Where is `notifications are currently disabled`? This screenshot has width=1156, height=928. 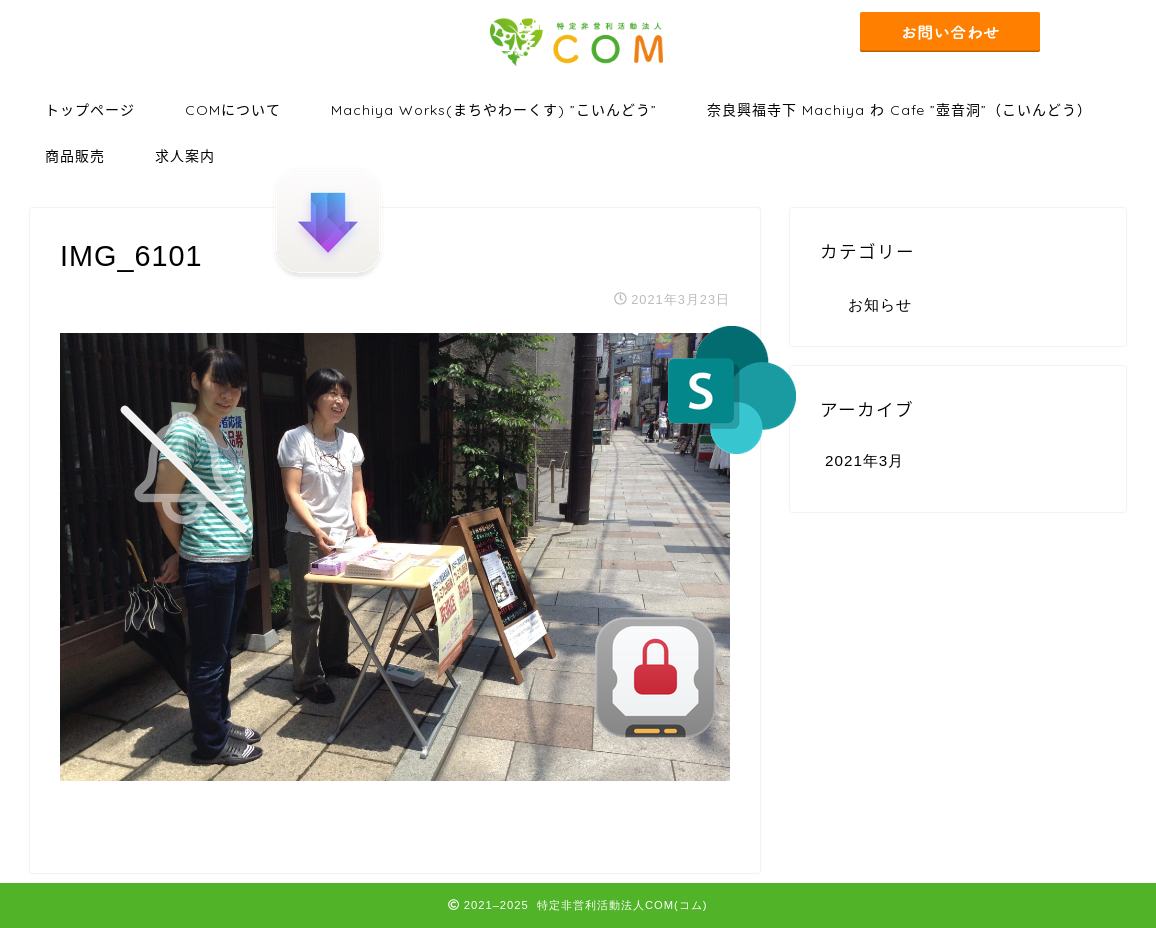
notifications are currently disabled is located at coordinates (184, 469).